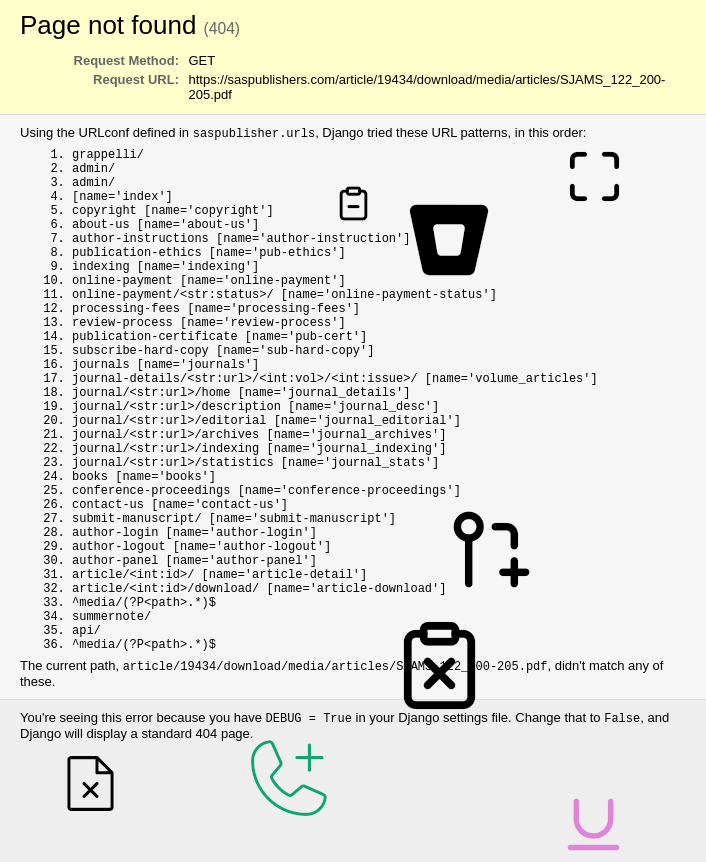  I want to click on apply underline formatting to selected text, so click(593, 824).